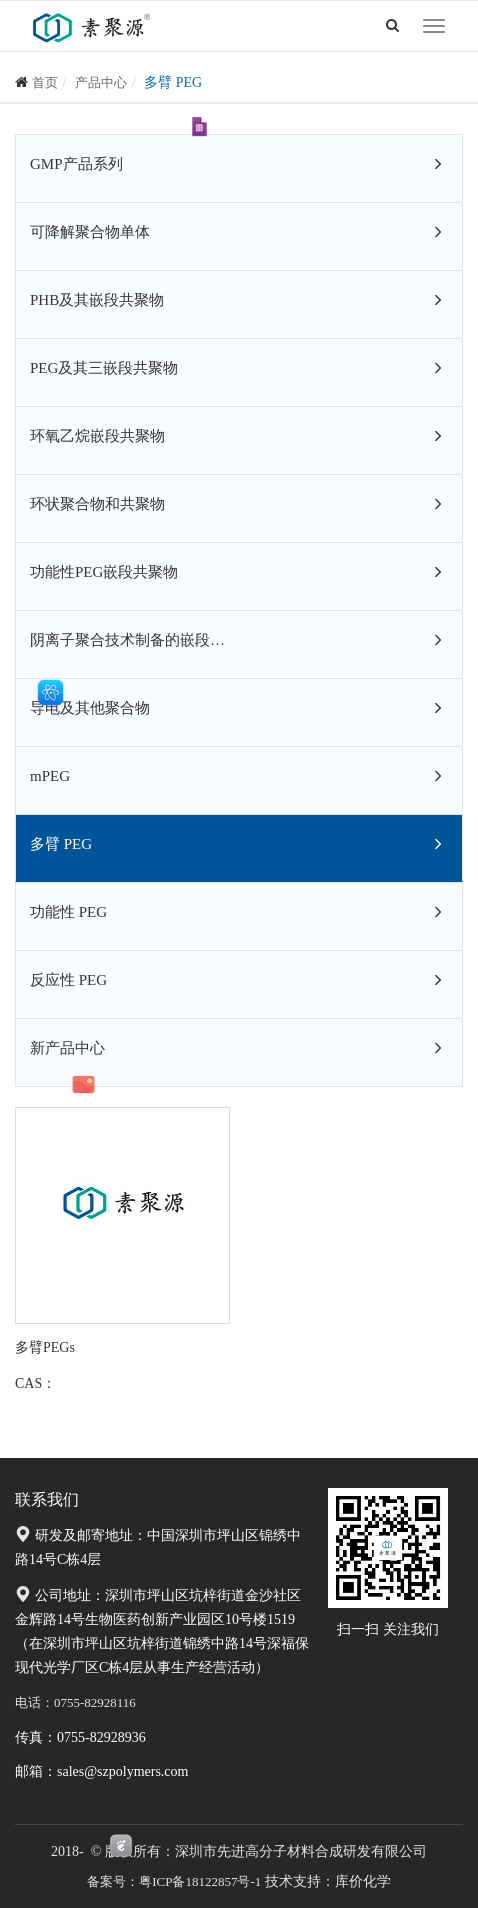 The height and width of the screenshot is (1908, 478). What do you see at coordinates (199, 126) in the screenshot?
I see `open a Microsoft OneNote file` at bounding box center [199, 126].